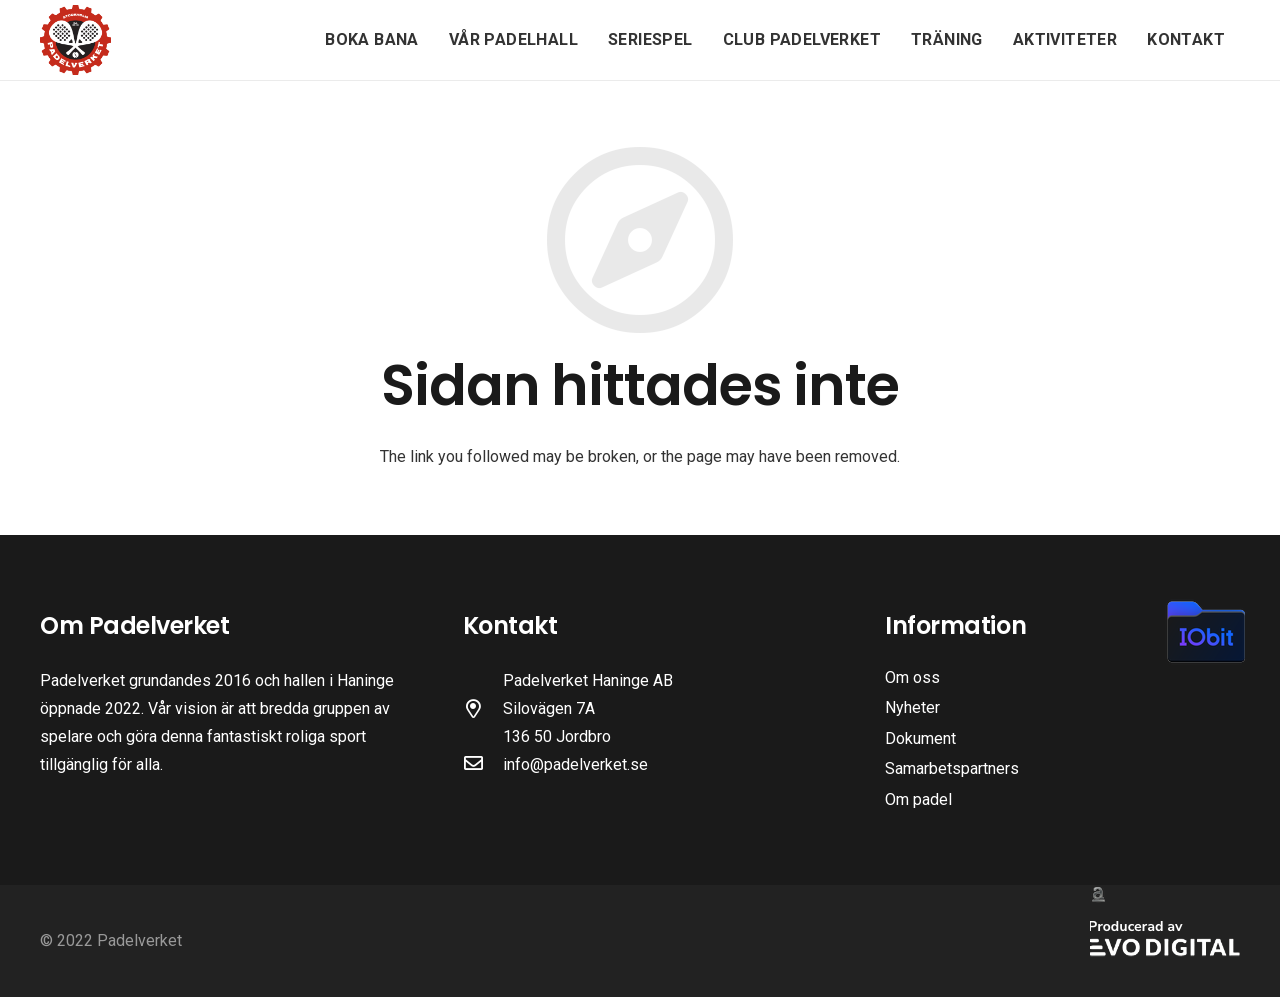 The height and width of the screenshot is (997, 1280). Describe the element at coordinates (1206, 634) in the screenshot. I see `open the IObit application folder` at that location.